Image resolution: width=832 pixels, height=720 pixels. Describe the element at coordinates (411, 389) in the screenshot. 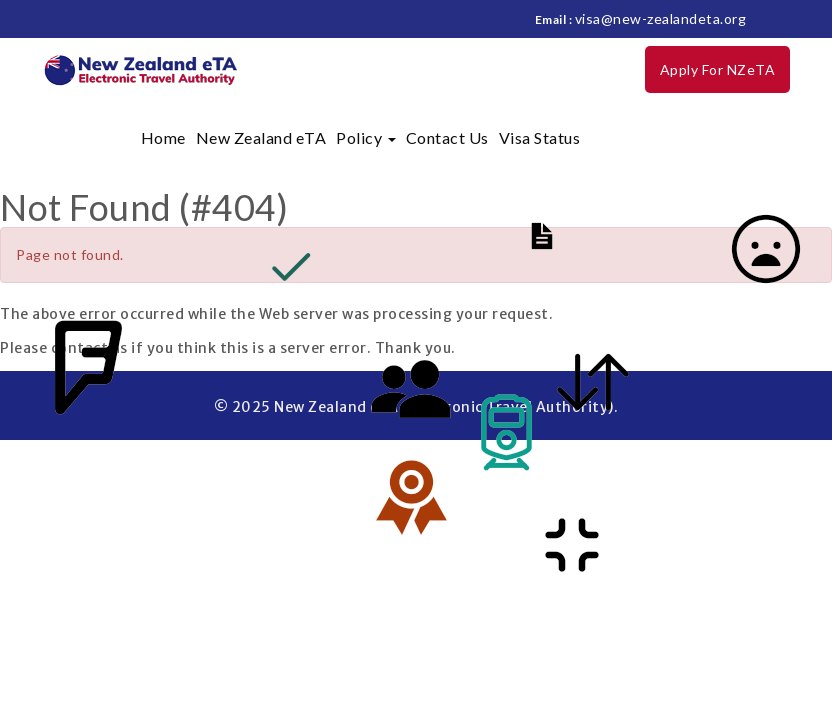

I see `view contacts or people list` at that location.